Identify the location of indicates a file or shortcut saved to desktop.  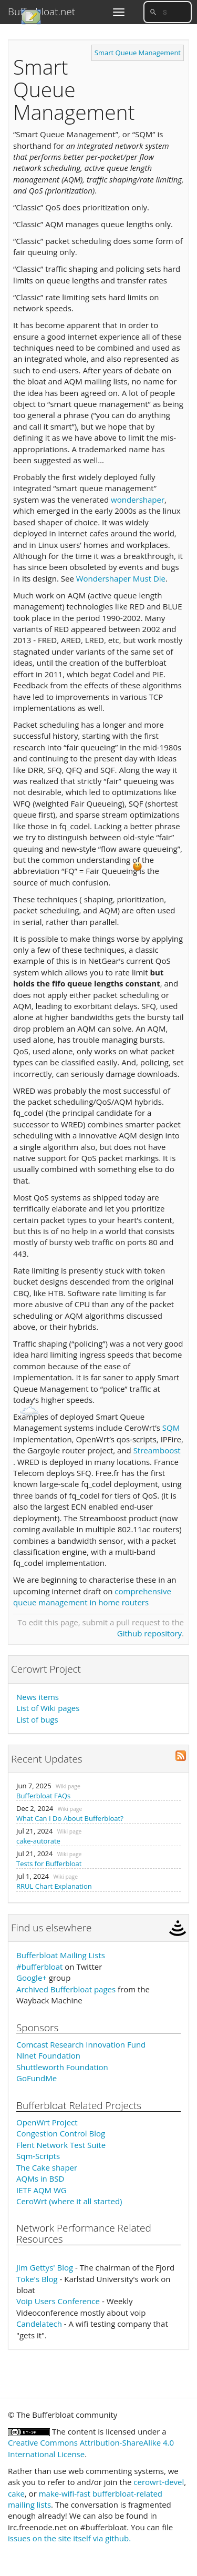
(31, 17).